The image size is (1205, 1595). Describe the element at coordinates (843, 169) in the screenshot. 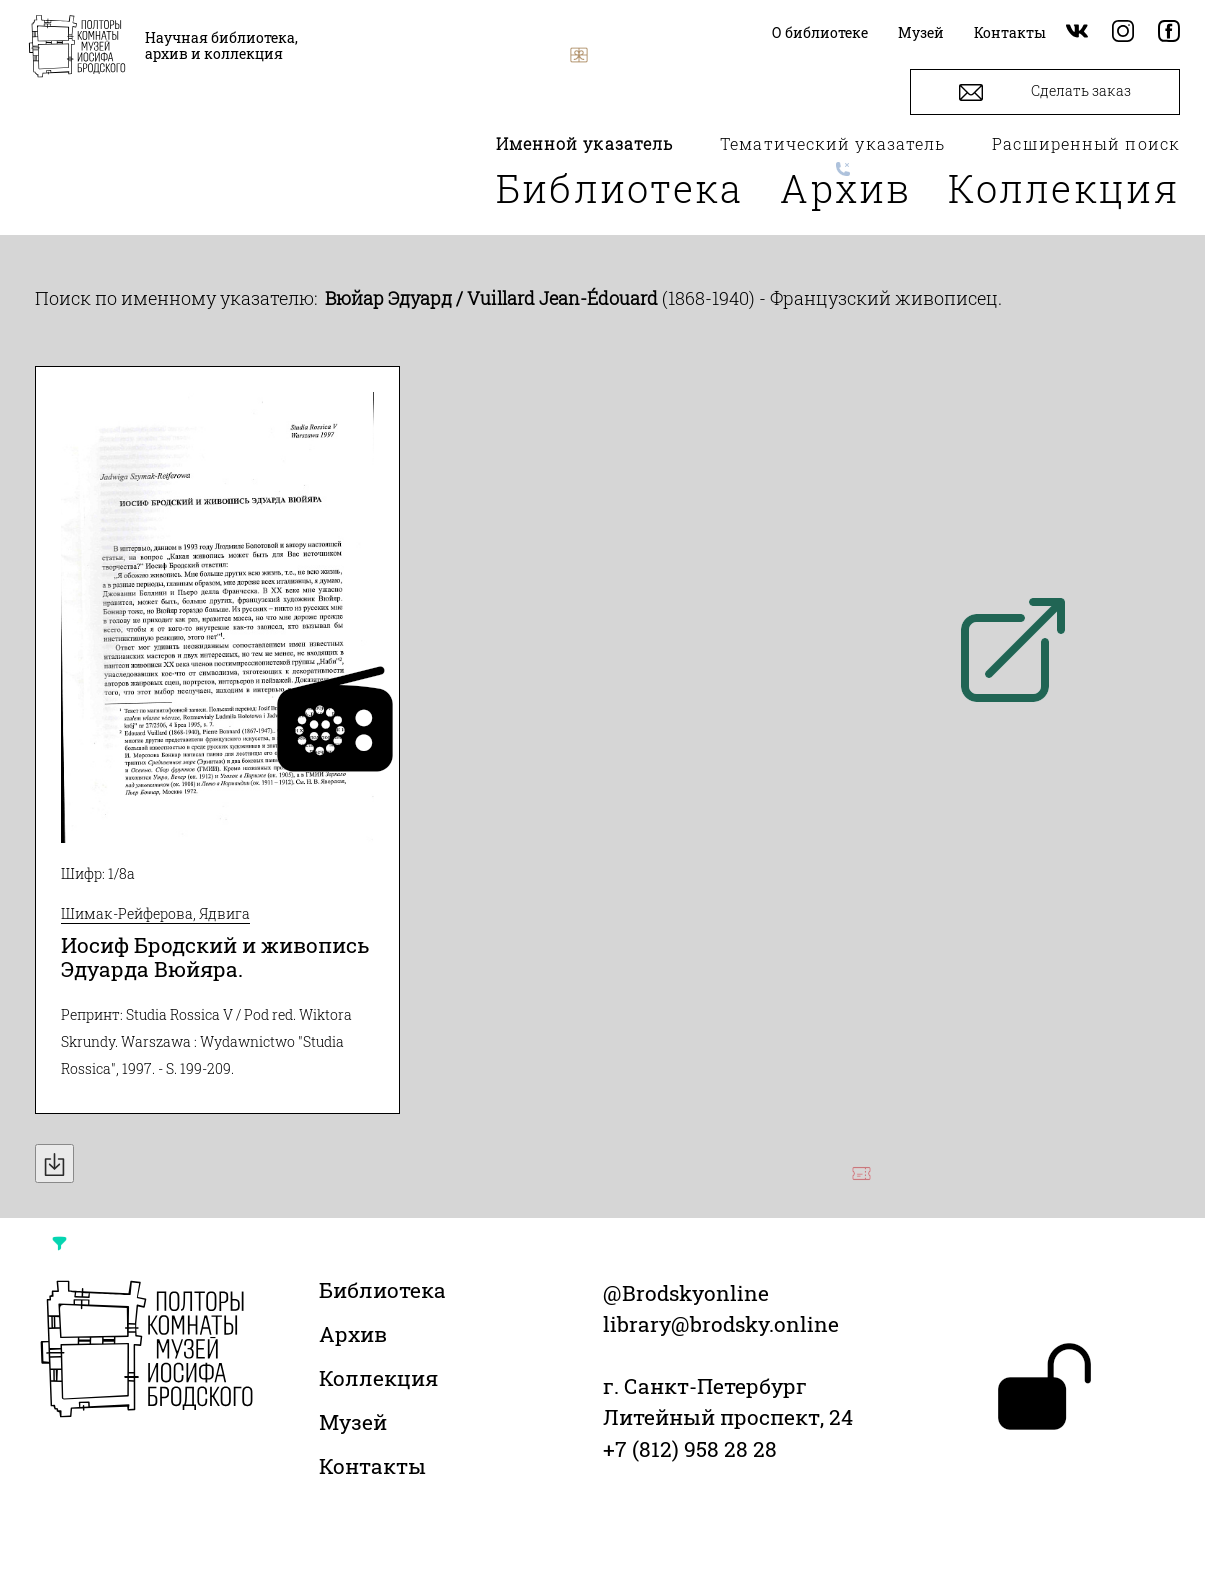

I see `end or decline a phone call` at that location.